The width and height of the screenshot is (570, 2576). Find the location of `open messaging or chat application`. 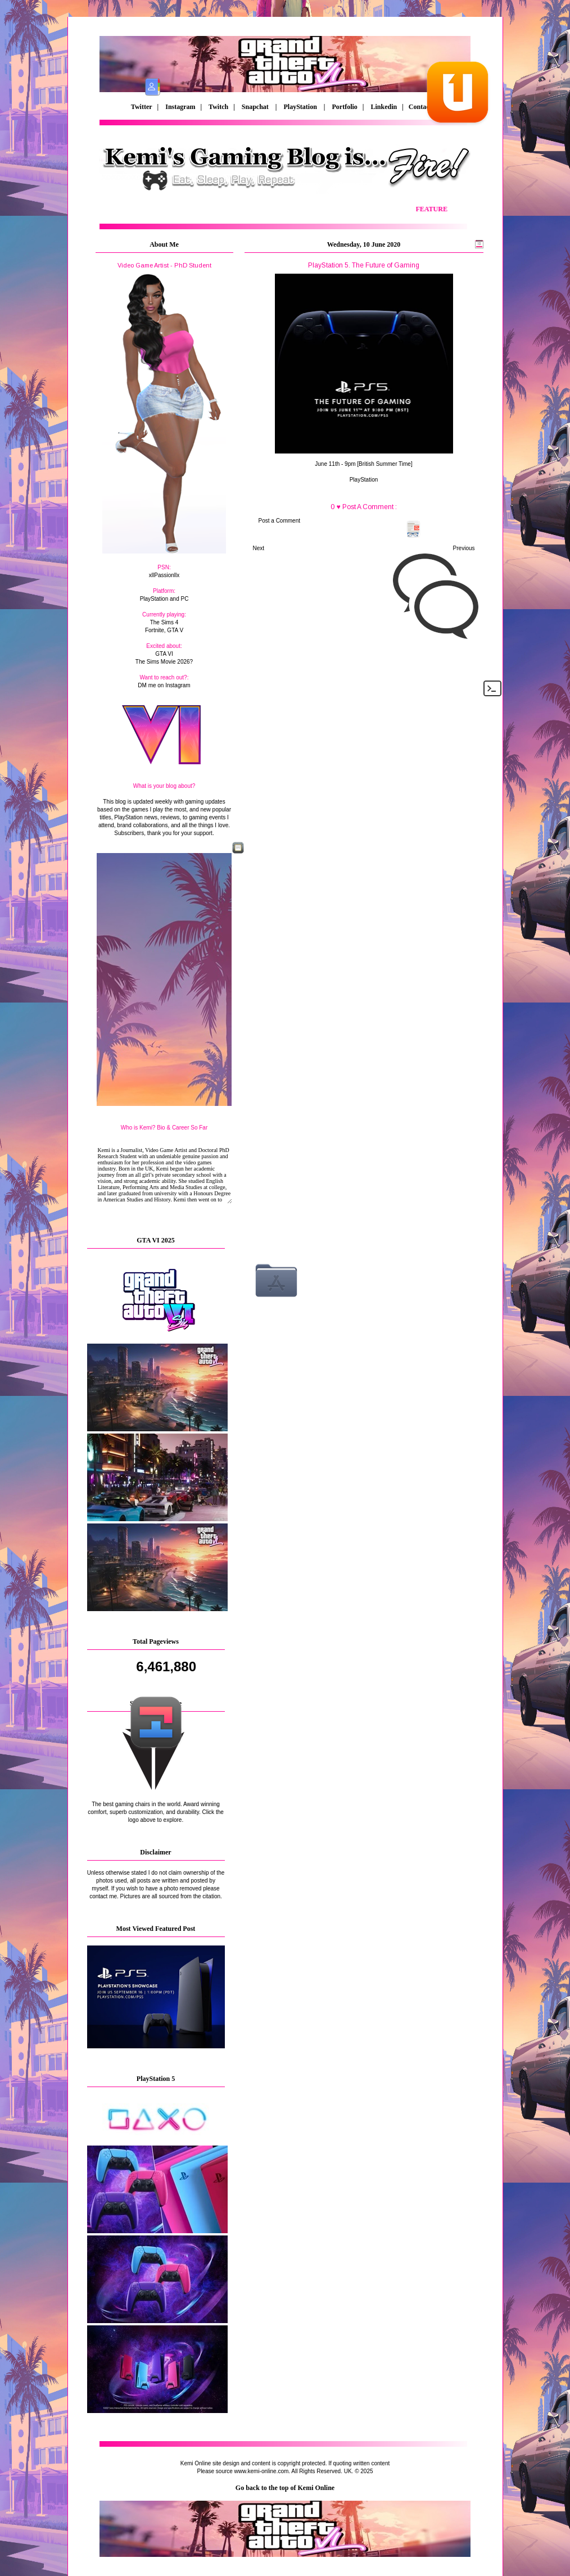

open messaging or chat application is located at coordinates (436, 596).